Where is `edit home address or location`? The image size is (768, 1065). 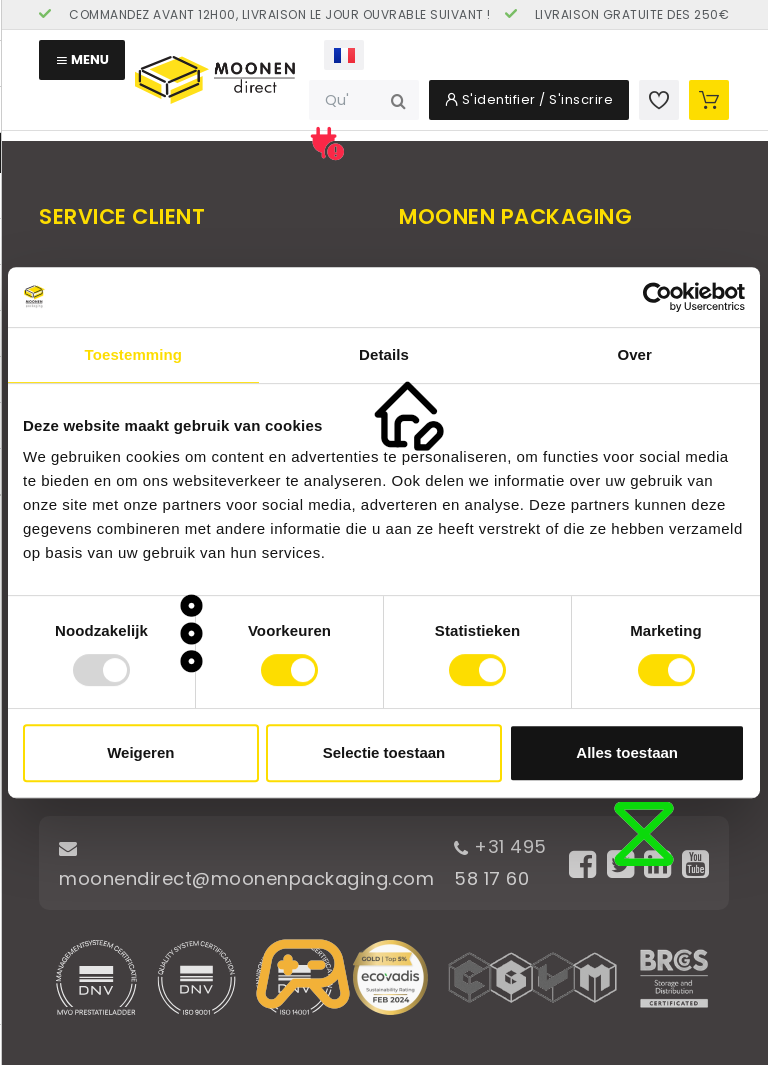 edit home address or location is located at coordinates (407, 414).